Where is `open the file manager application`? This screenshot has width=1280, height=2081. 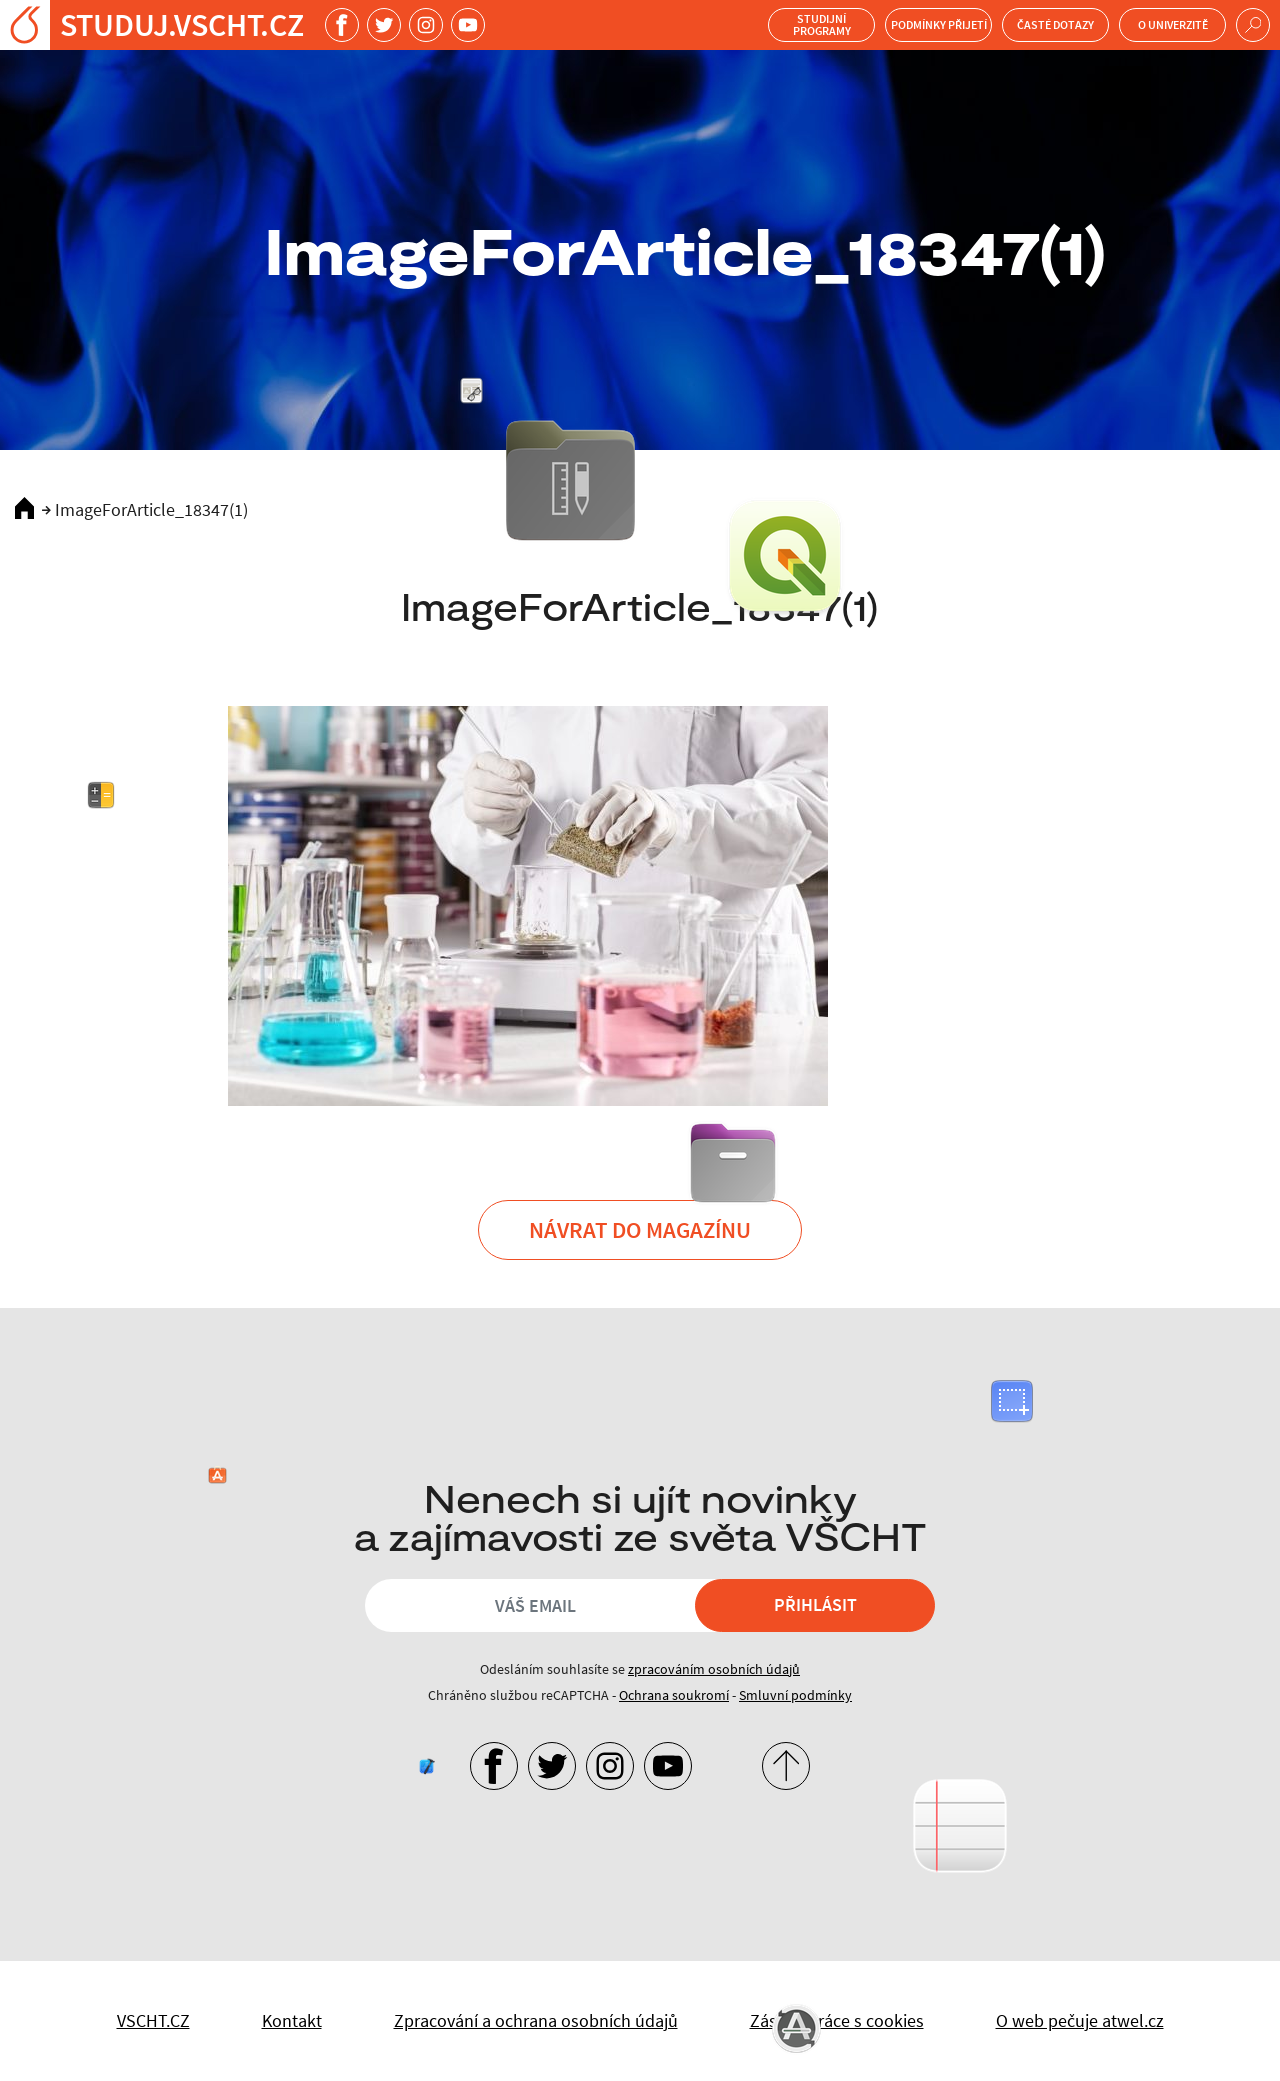 open the file manager application is located at coordinates (733, 1163).